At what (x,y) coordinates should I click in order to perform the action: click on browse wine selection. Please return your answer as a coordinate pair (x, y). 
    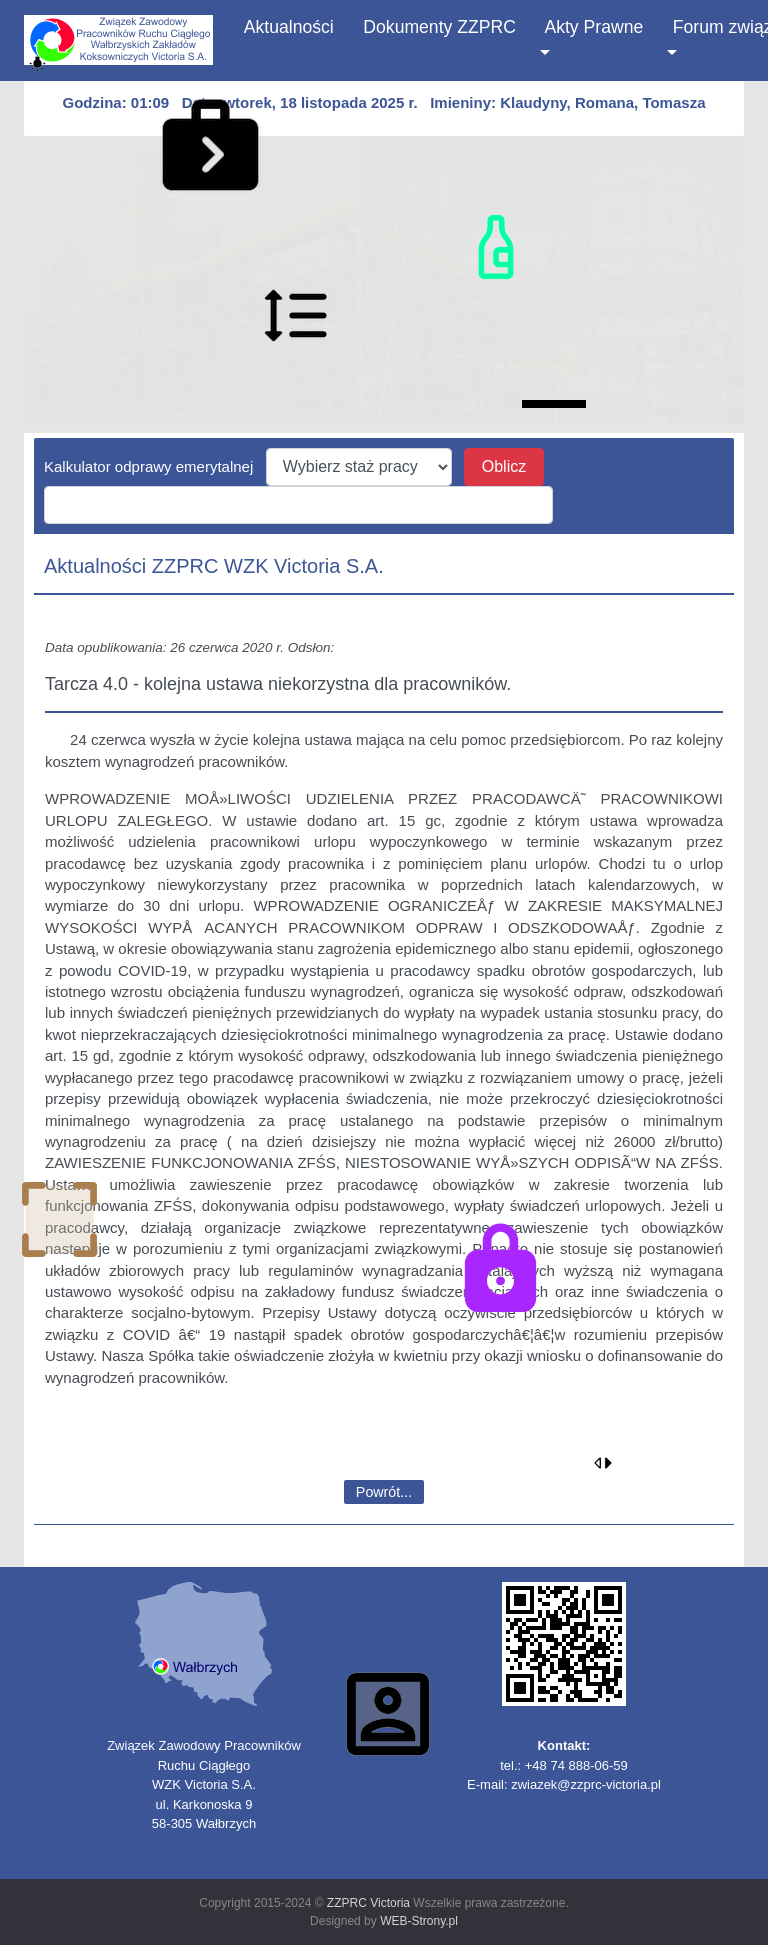
    Looking at the image, I should click on (496, 247).